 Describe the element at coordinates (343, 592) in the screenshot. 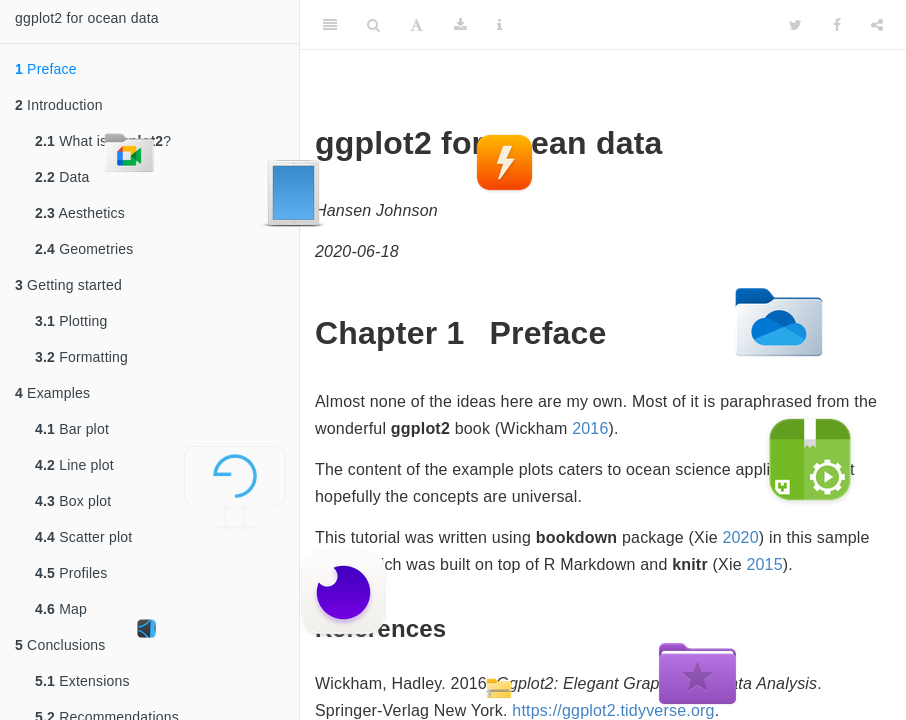

I see `open insomnia api client` at that location.